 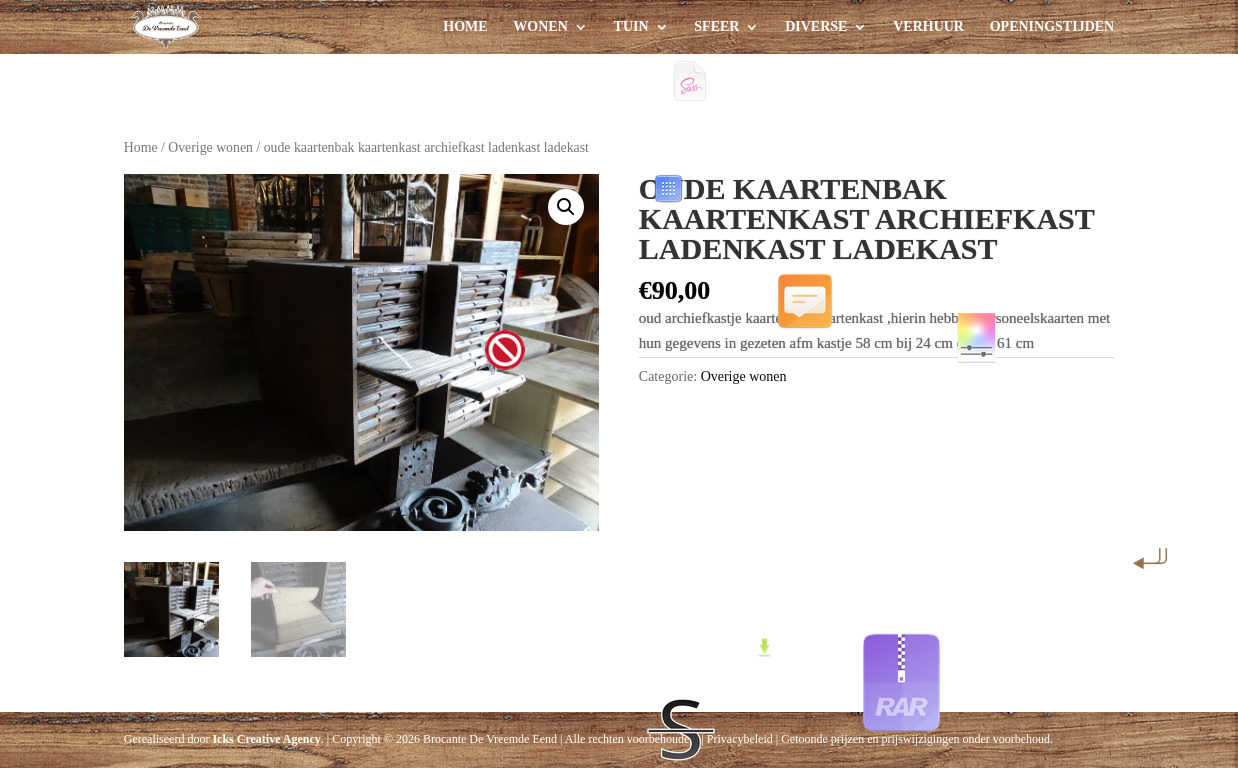 What do you see at coordinates (764, 646) in the screenshot?
I see `save file to disk` at bounding box center [764, 646].